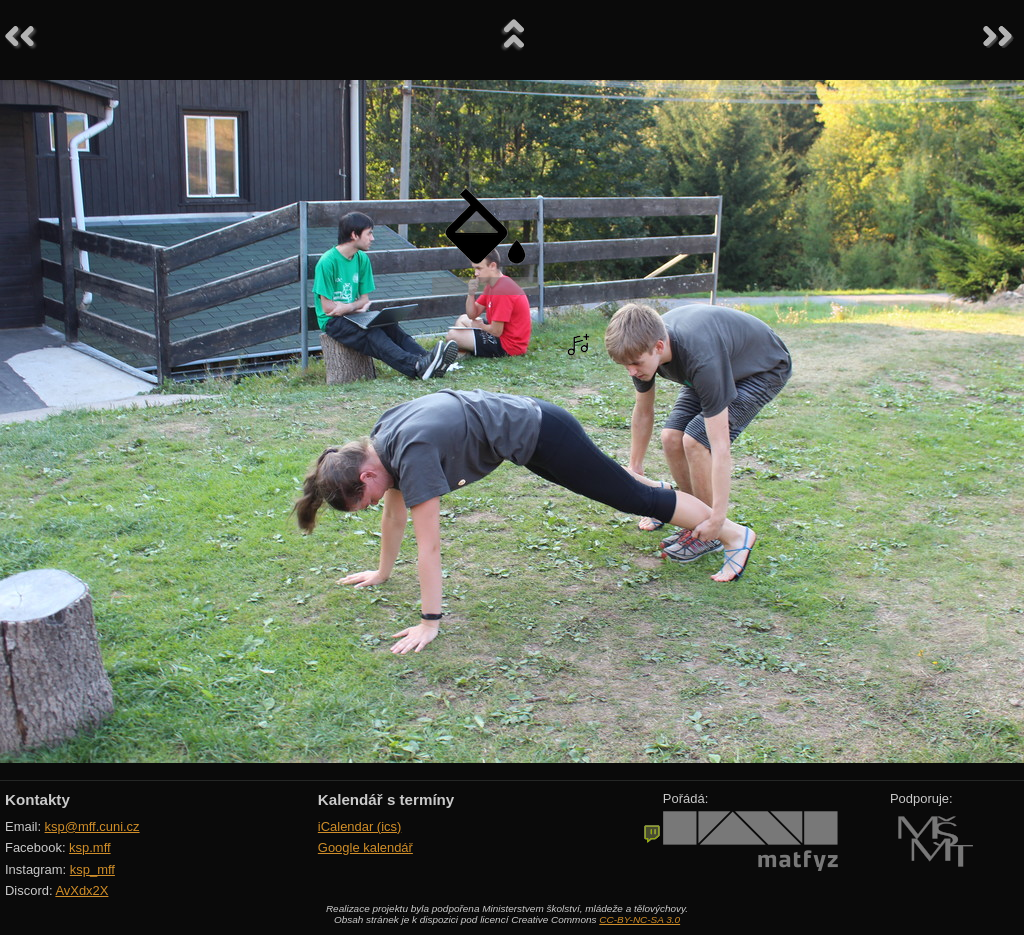 The height and width of the screenshot is (935, 1024). I want to click on open the Twitch app, so click(652, 833).